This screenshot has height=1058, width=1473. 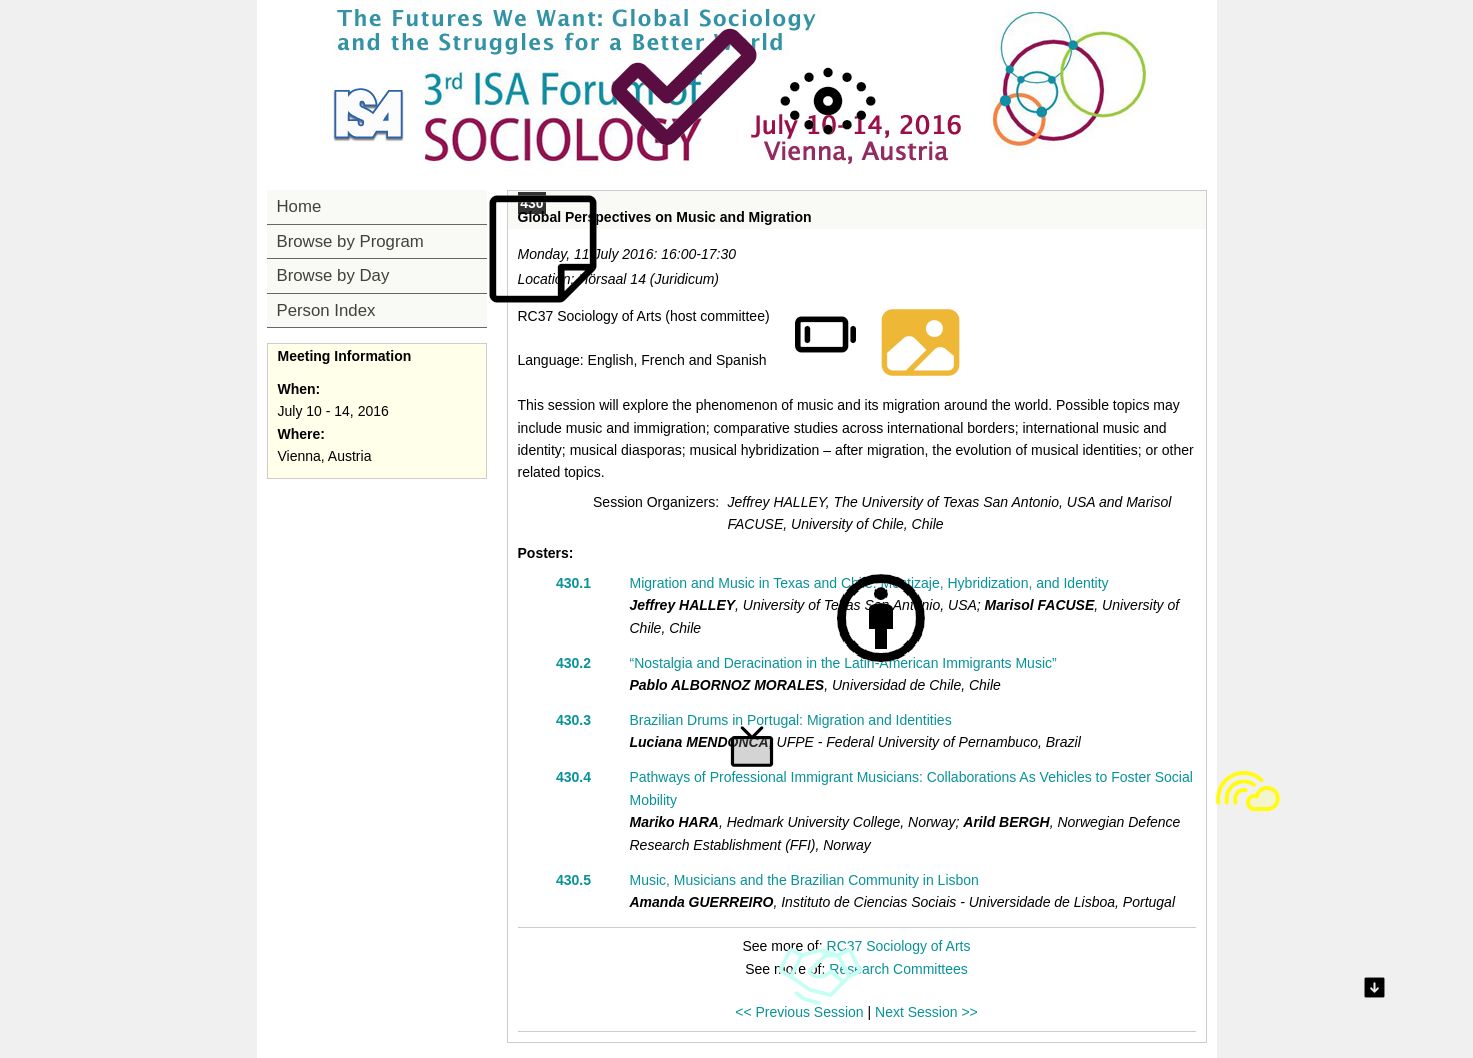 What do you see at coordinates (881, 618) in the screenshot?
I see `view attribution or credits information` at bounding box center [881, 618].